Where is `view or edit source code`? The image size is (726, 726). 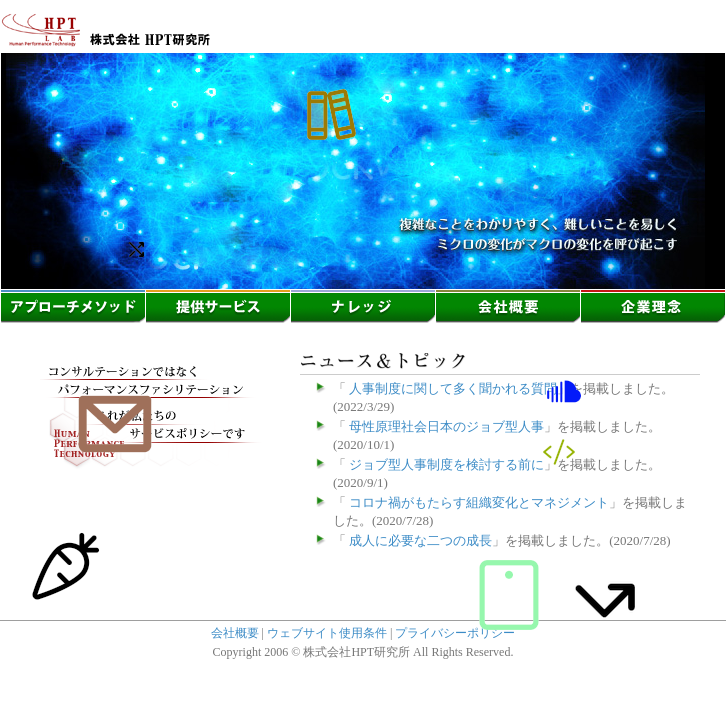 view or edit source code is located at coordinates (559, 452).